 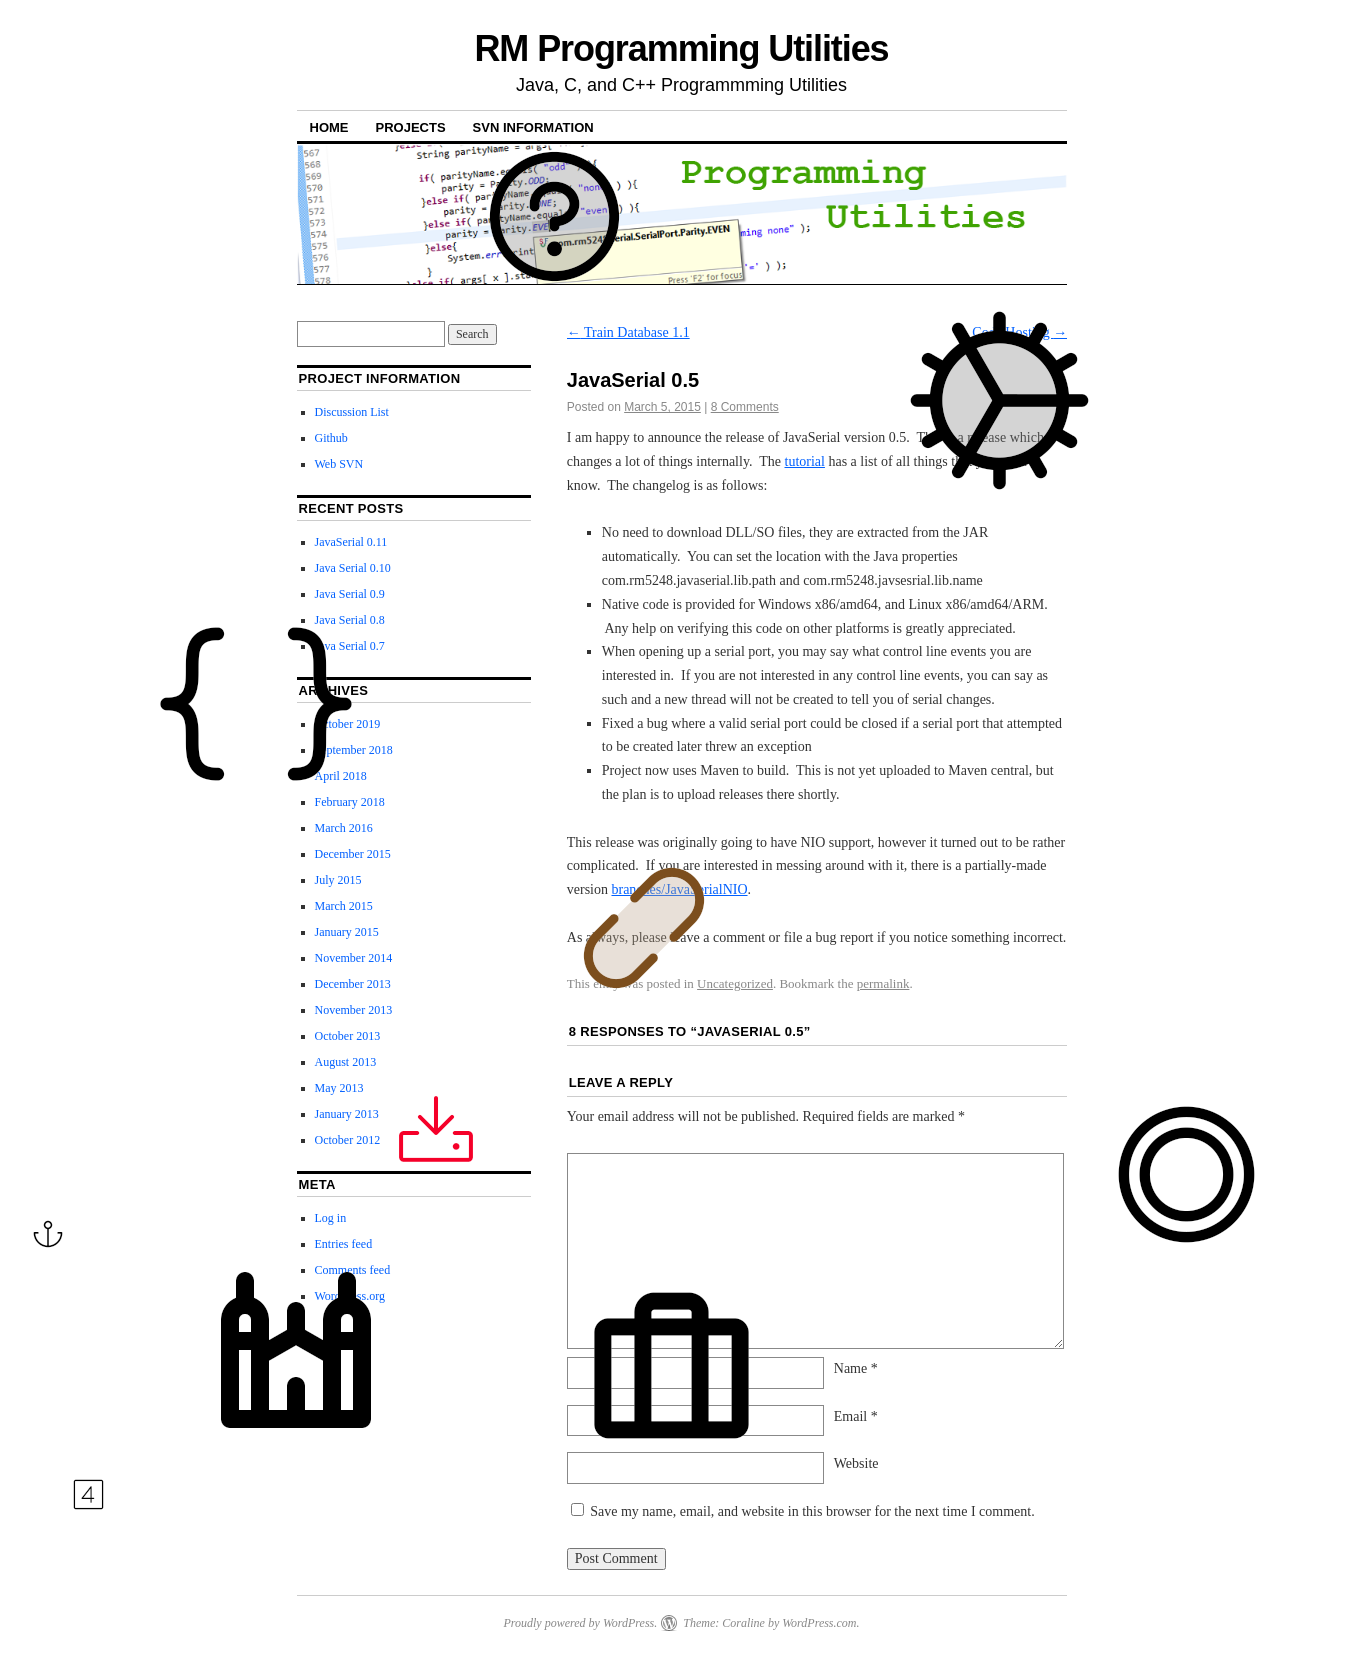 What do you see at coordinates (1186, 1174) in the screenshot?
I see `start recording audio or video` at bounding box center [1186, 1174].